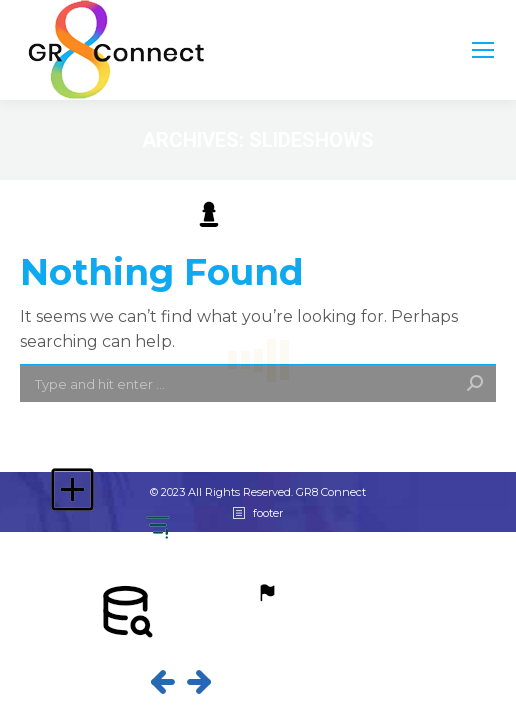  What do you see at coordinates (209, 215) in the screenshot?
I see `play chess or access chess game` at bounding box center [209, 215].